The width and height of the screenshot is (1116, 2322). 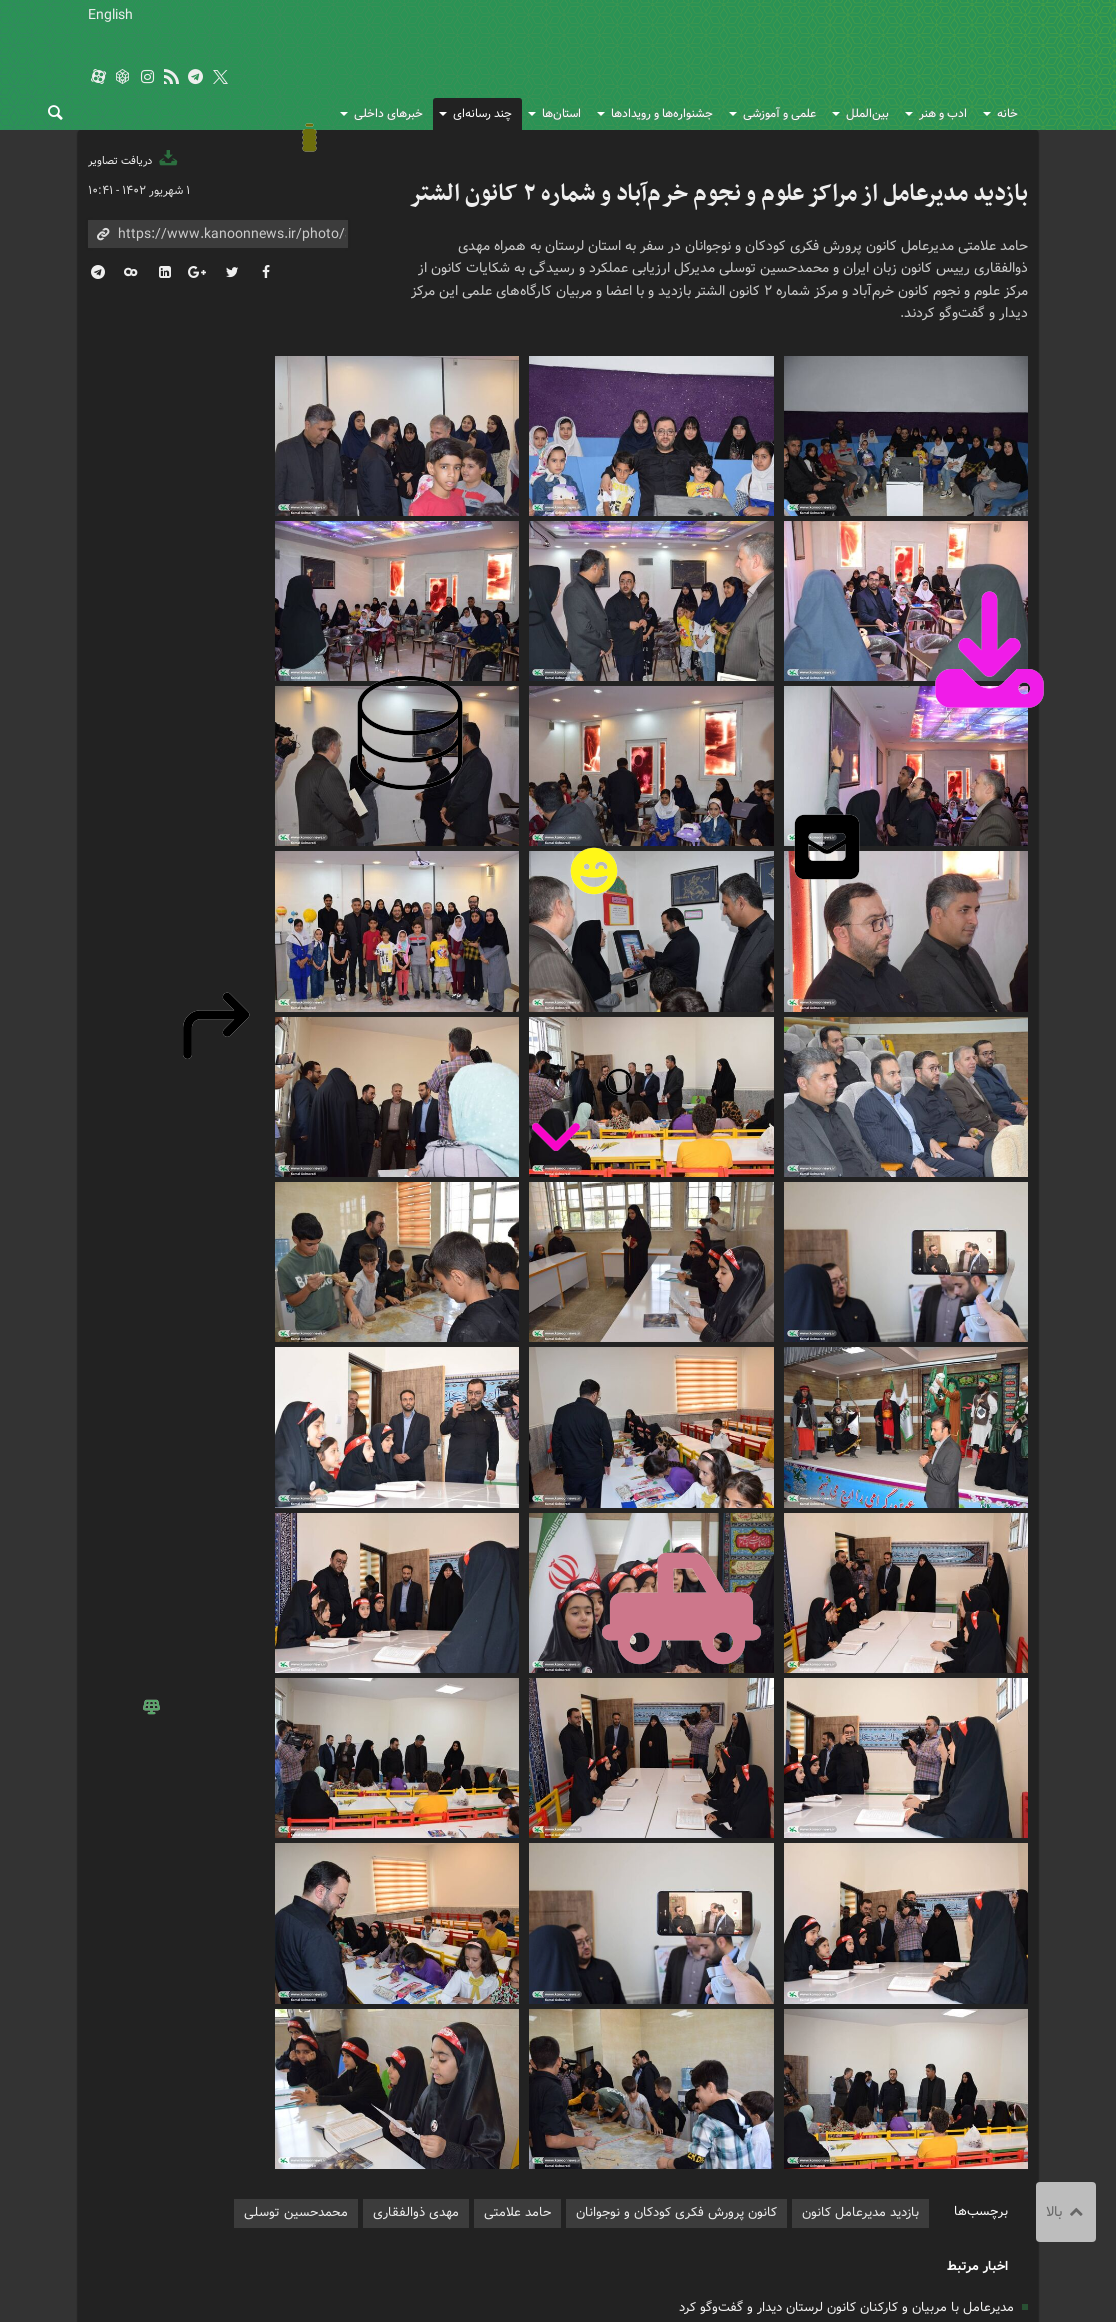 I want to click on select pickup truck as vehicle type, so click(x=681, y=1608).